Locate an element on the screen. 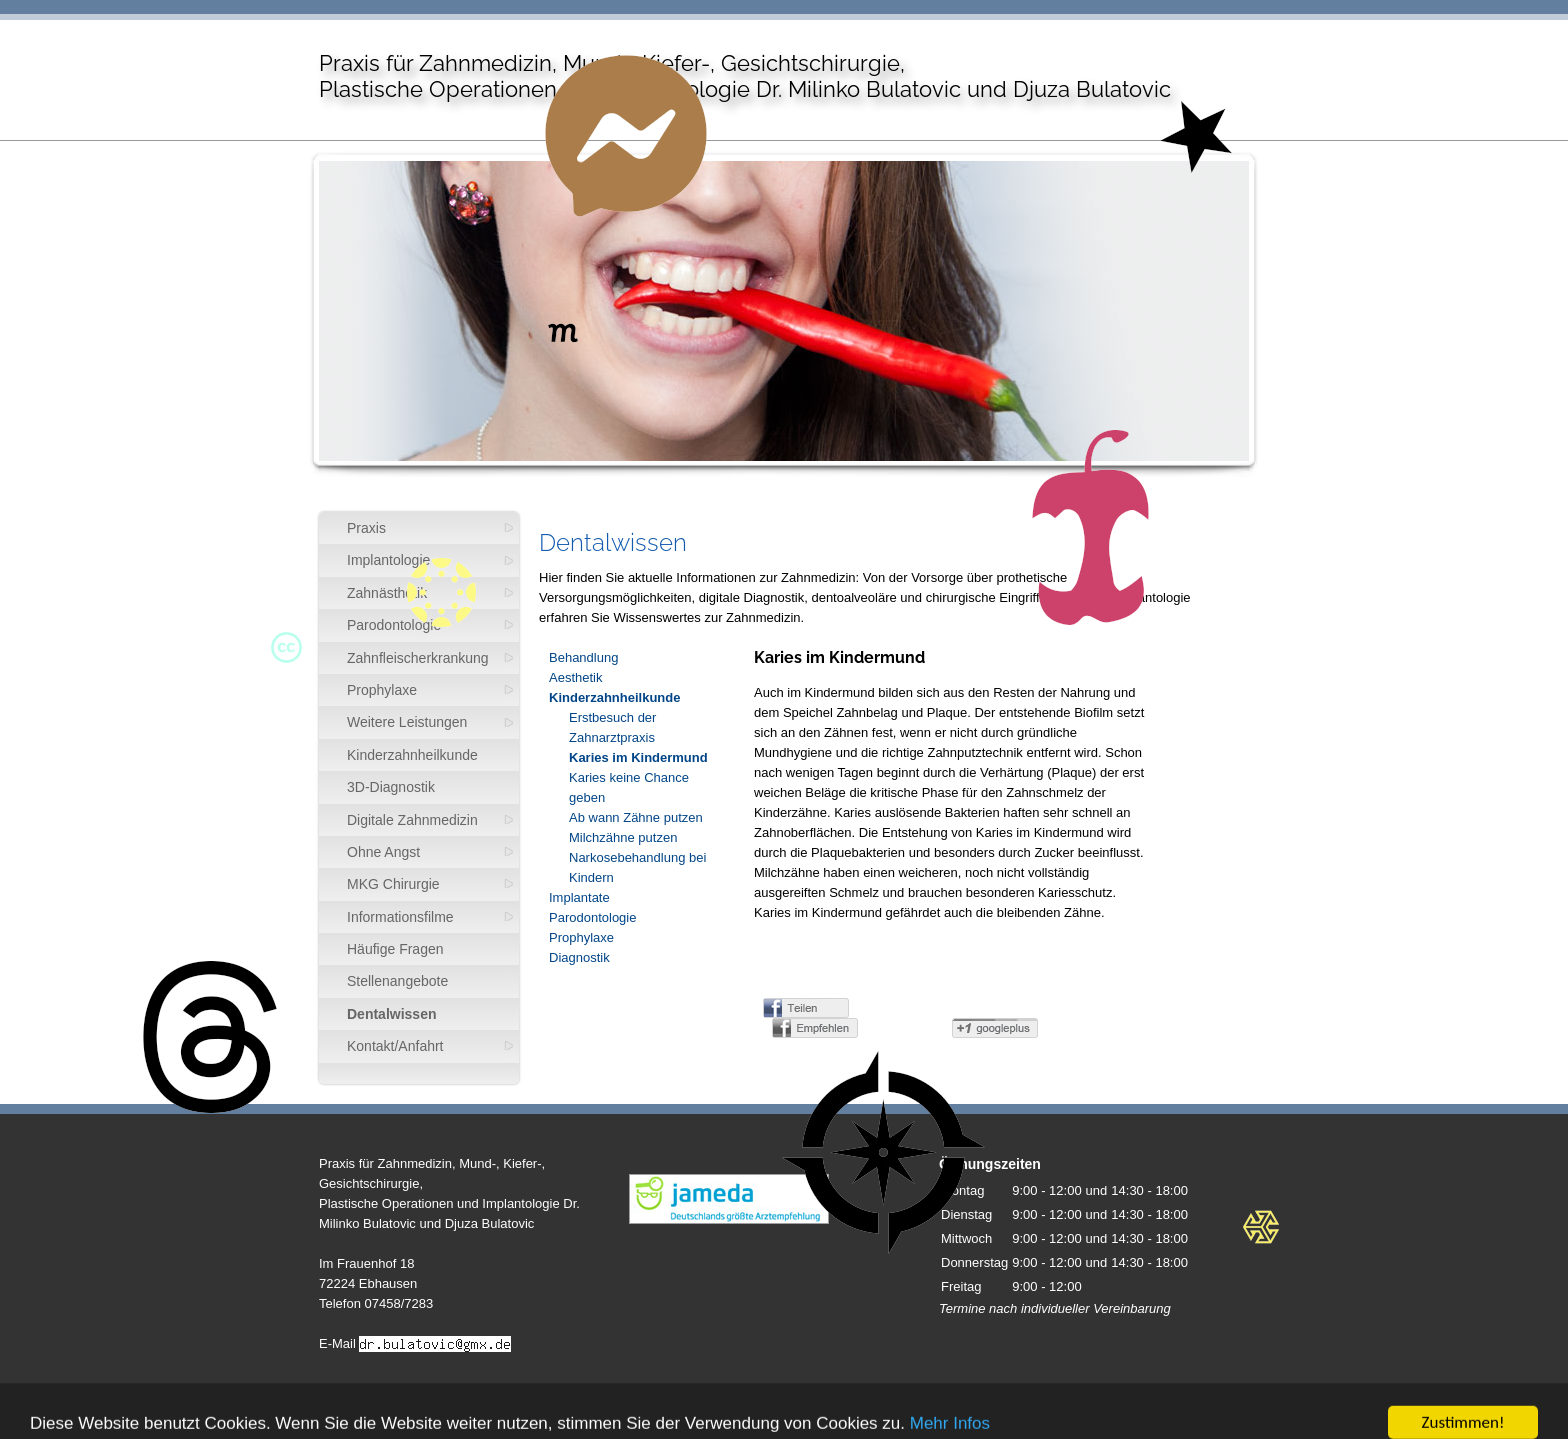 Image resolution: width=1568 pixels, height=1439 pixels. open the sidequest app for vr game sideloading is located at coordinates (1261, 1227).